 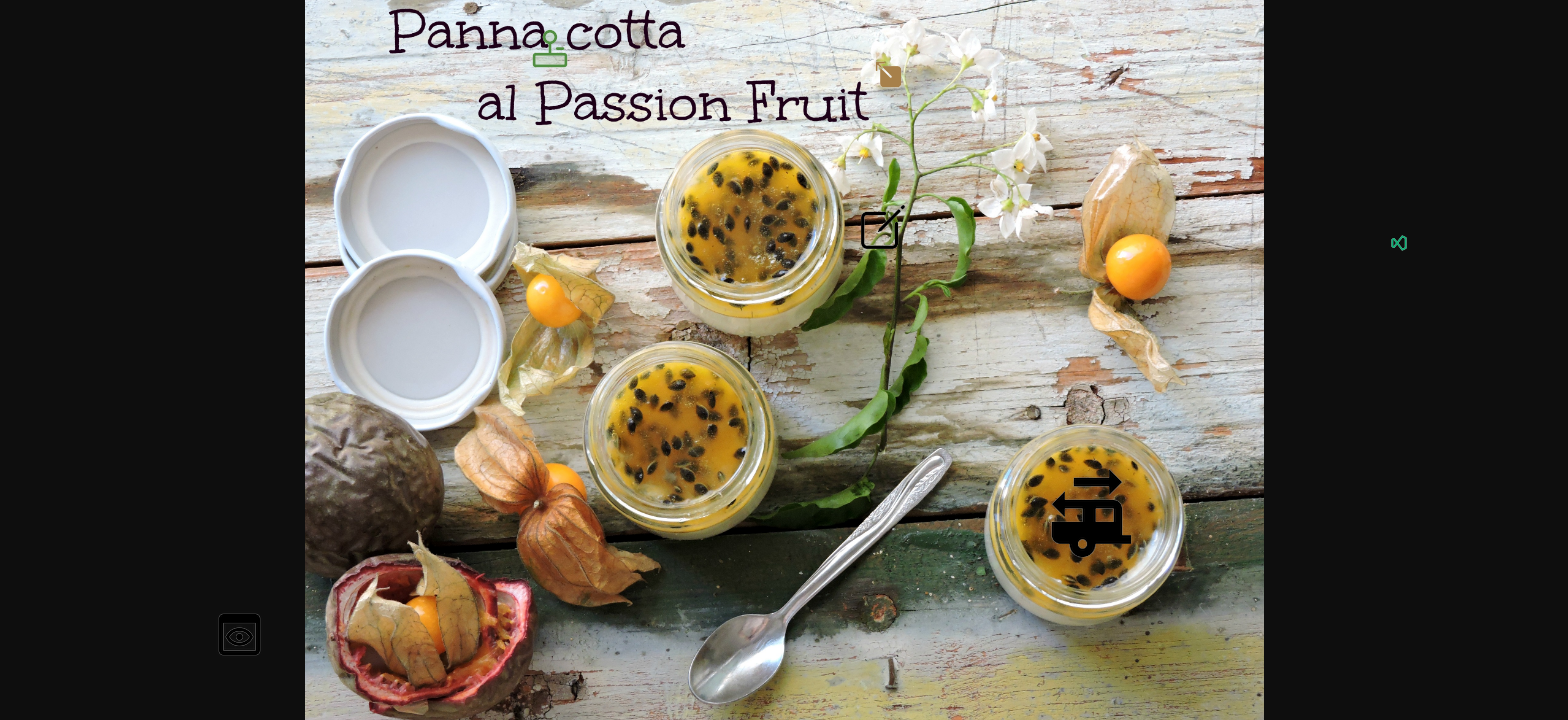 What do you see at coordinates (1399, 243) in the screenshot?
I see `open visual studio application` at bounding box center [1399, 243].